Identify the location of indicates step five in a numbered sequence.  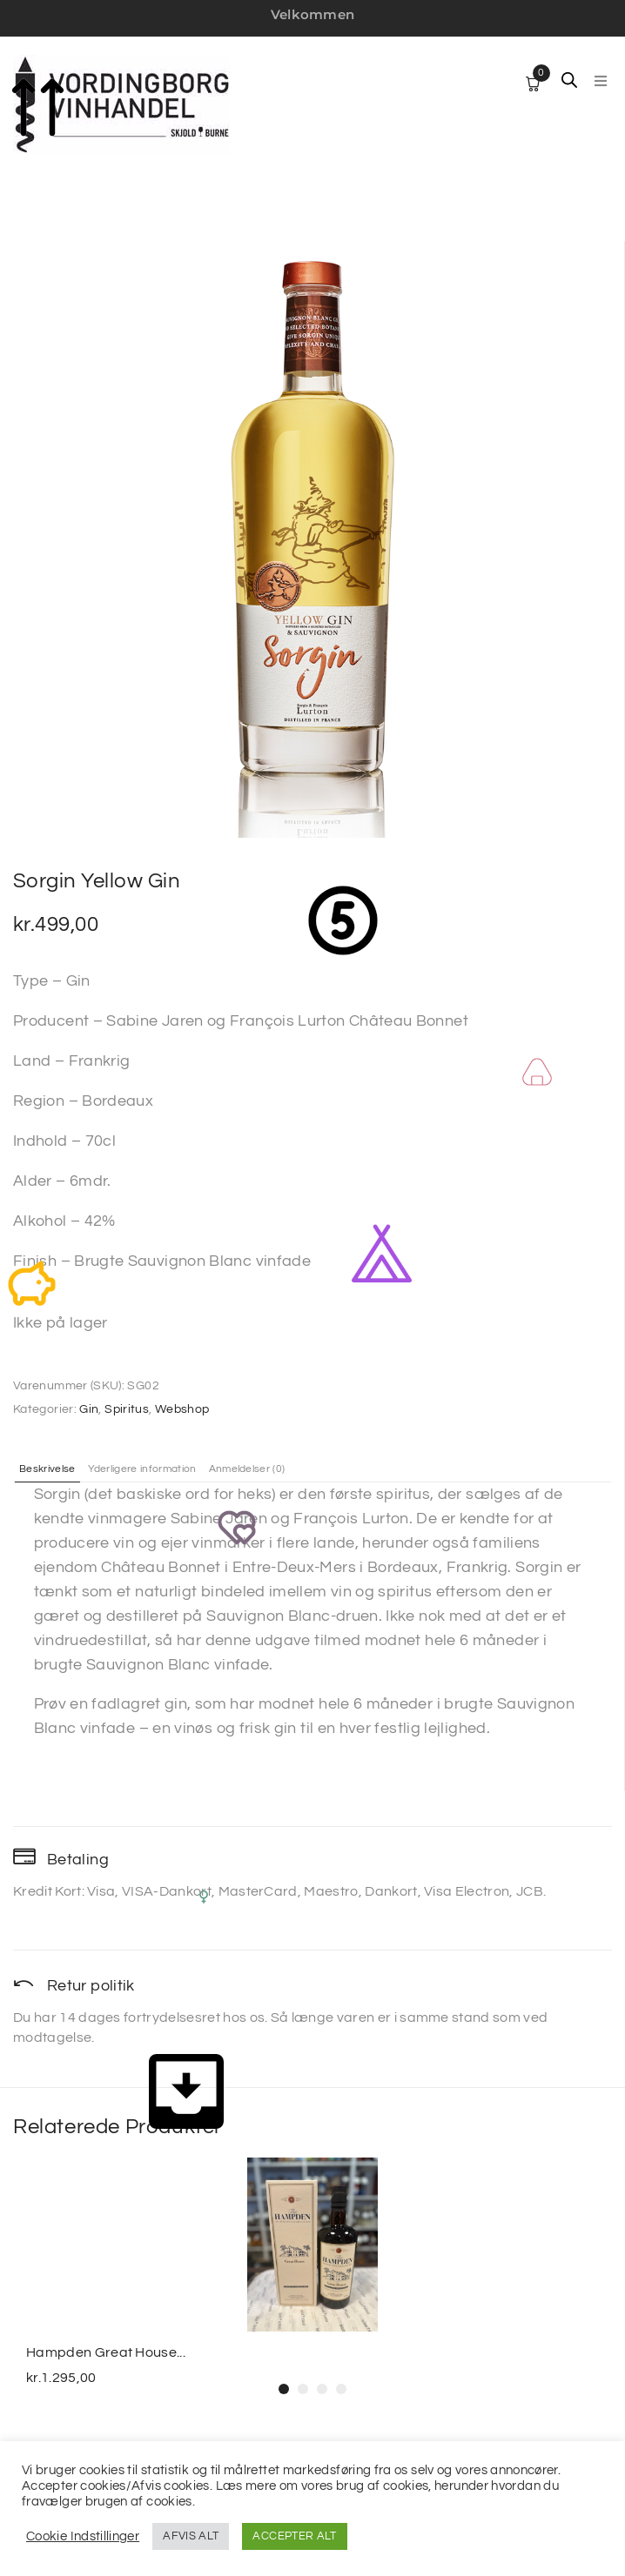
(343, 920).